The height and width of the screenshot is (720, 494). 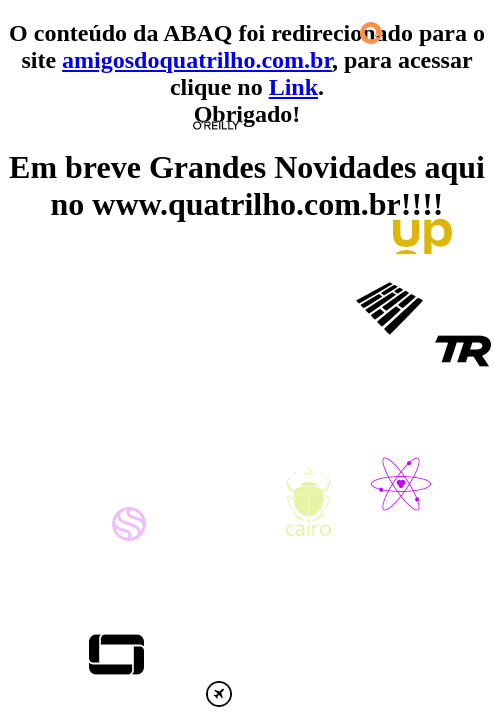 What do you see at coordinates (129, 524) in the screenshot?
I see `open the spond app` at bounding box center [129, 524].